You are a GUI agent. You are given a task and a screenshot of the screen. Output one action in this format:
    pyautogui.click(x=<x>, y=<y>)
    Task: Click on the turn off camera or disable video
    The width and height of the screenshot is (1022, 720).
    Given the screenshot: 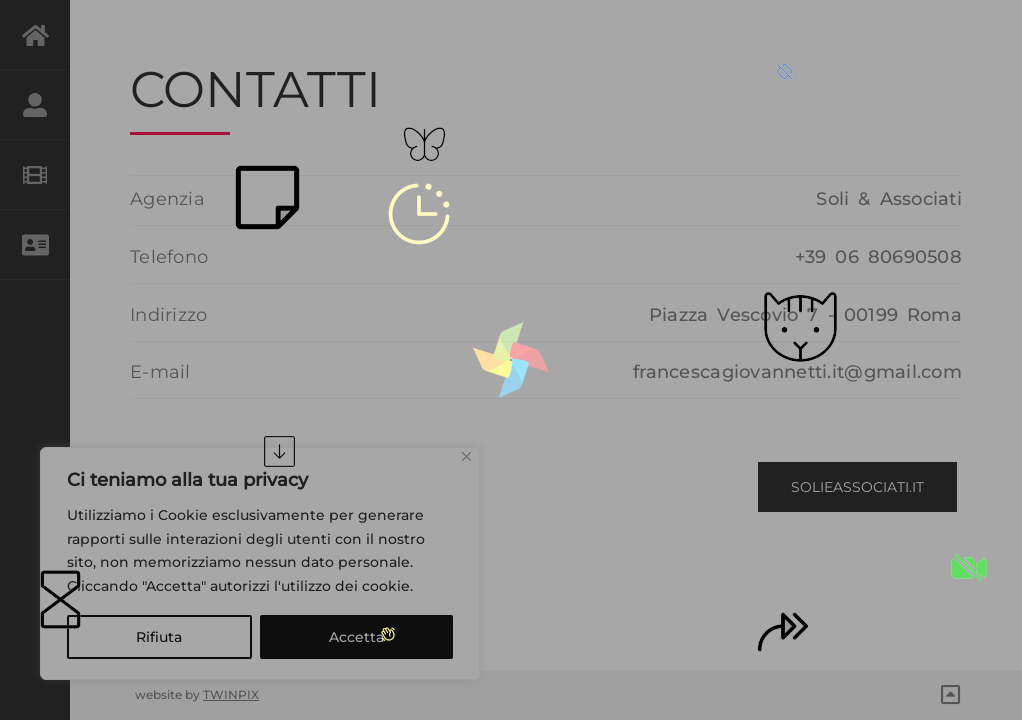 What is the action you would take?
    pyautogui.click(x=969, y=568)
    